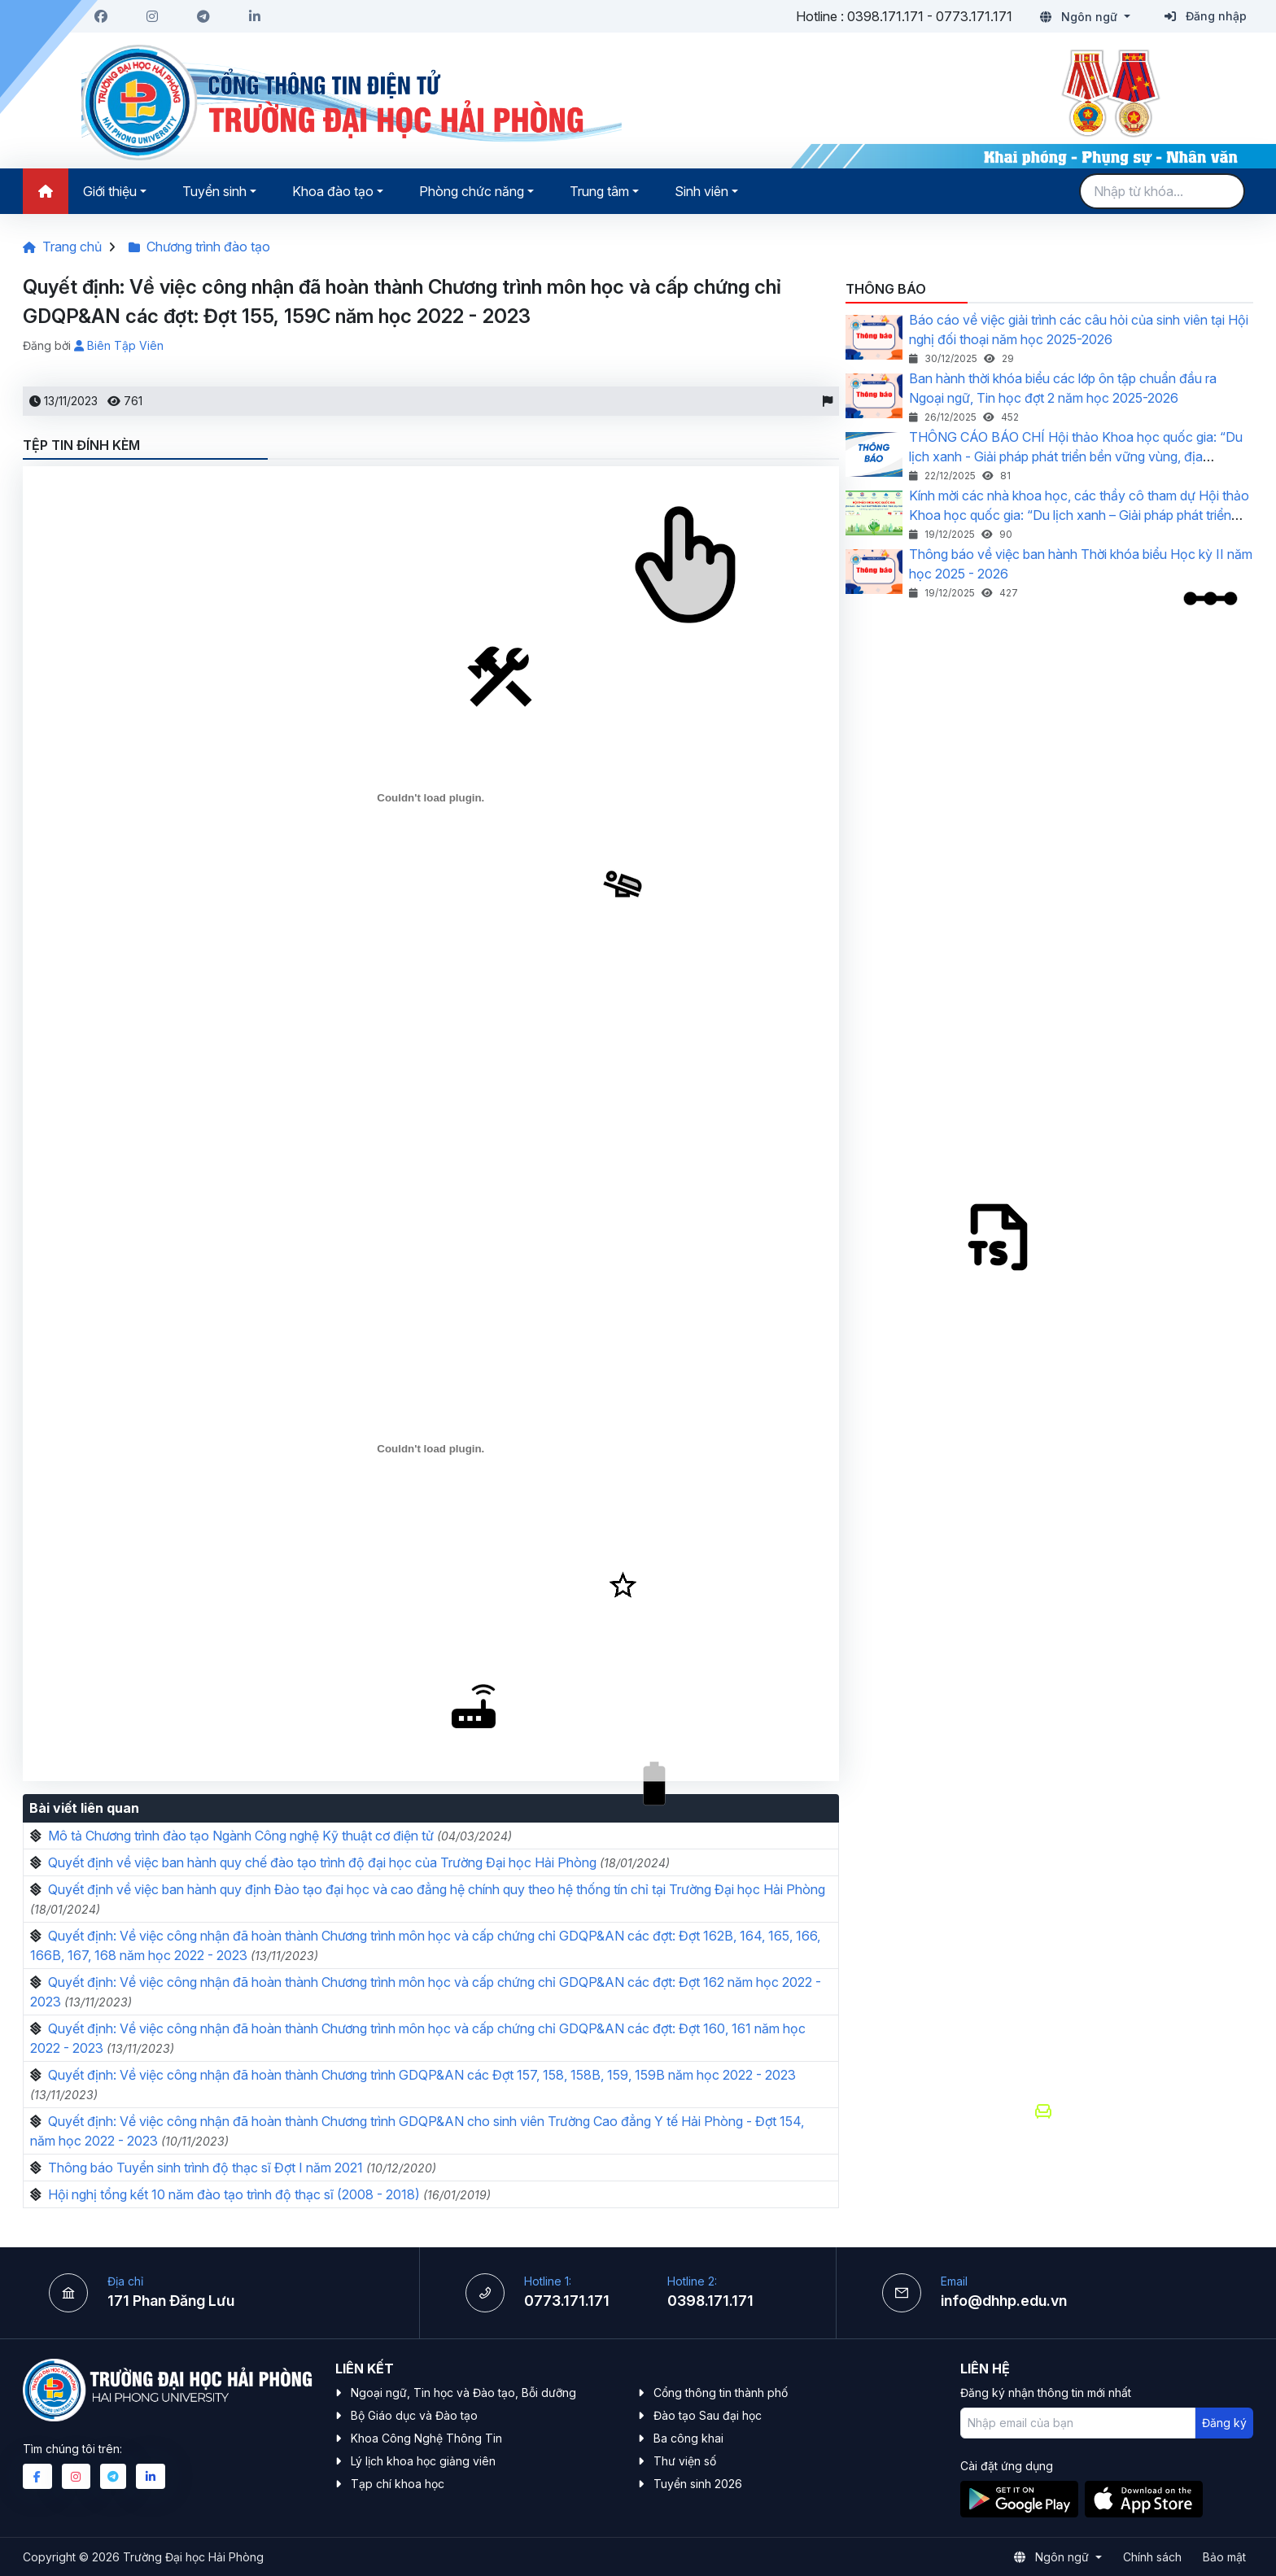 The image size is (1276, 2576). What do you see at coordinates (474, 1706) in the screenshot?
I see `access router or network settings` at bounding box center [474, 1706].